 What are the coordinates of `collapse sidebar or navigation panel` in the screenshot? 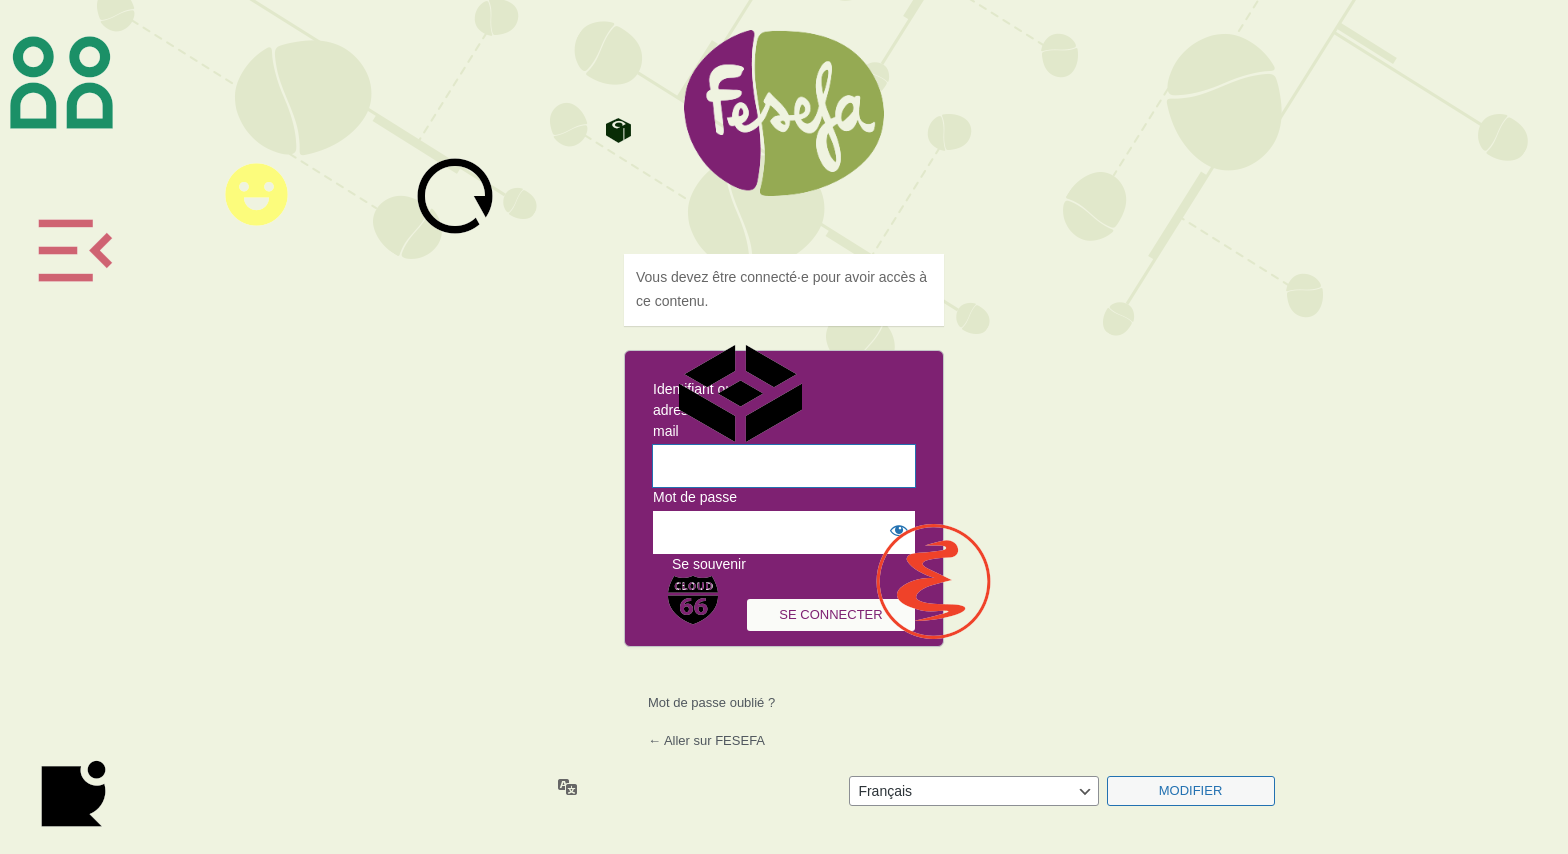 It's located at (73, 250).